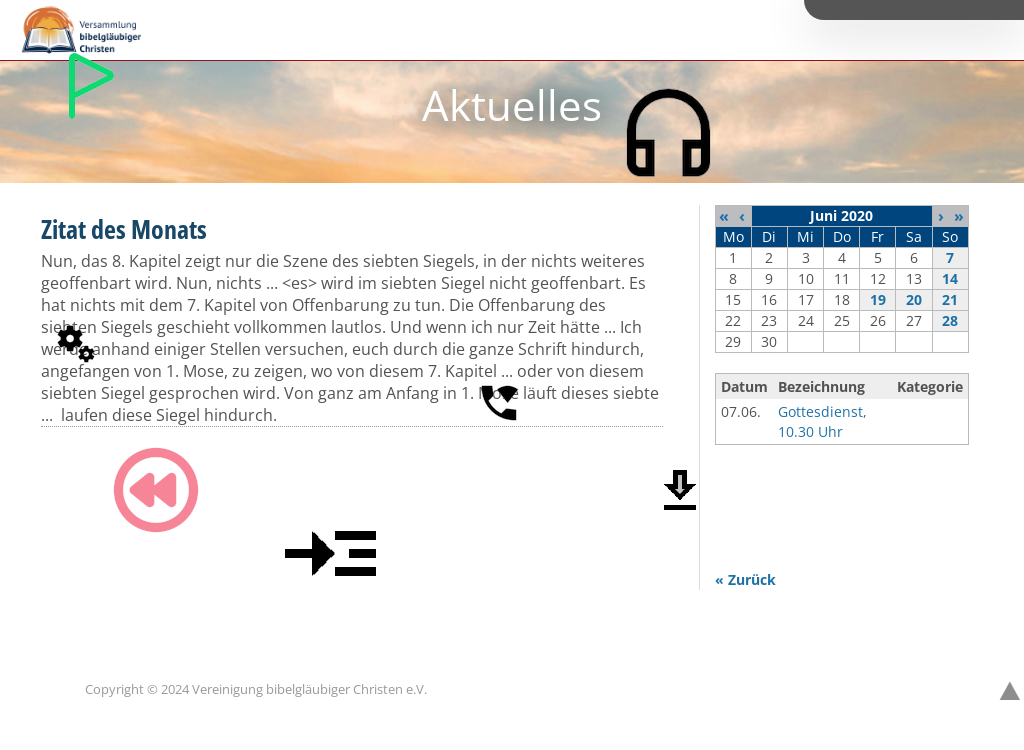 This screenshot has width=1024, height=750. I want to click on access audio or voice settings, so click(668, 139).